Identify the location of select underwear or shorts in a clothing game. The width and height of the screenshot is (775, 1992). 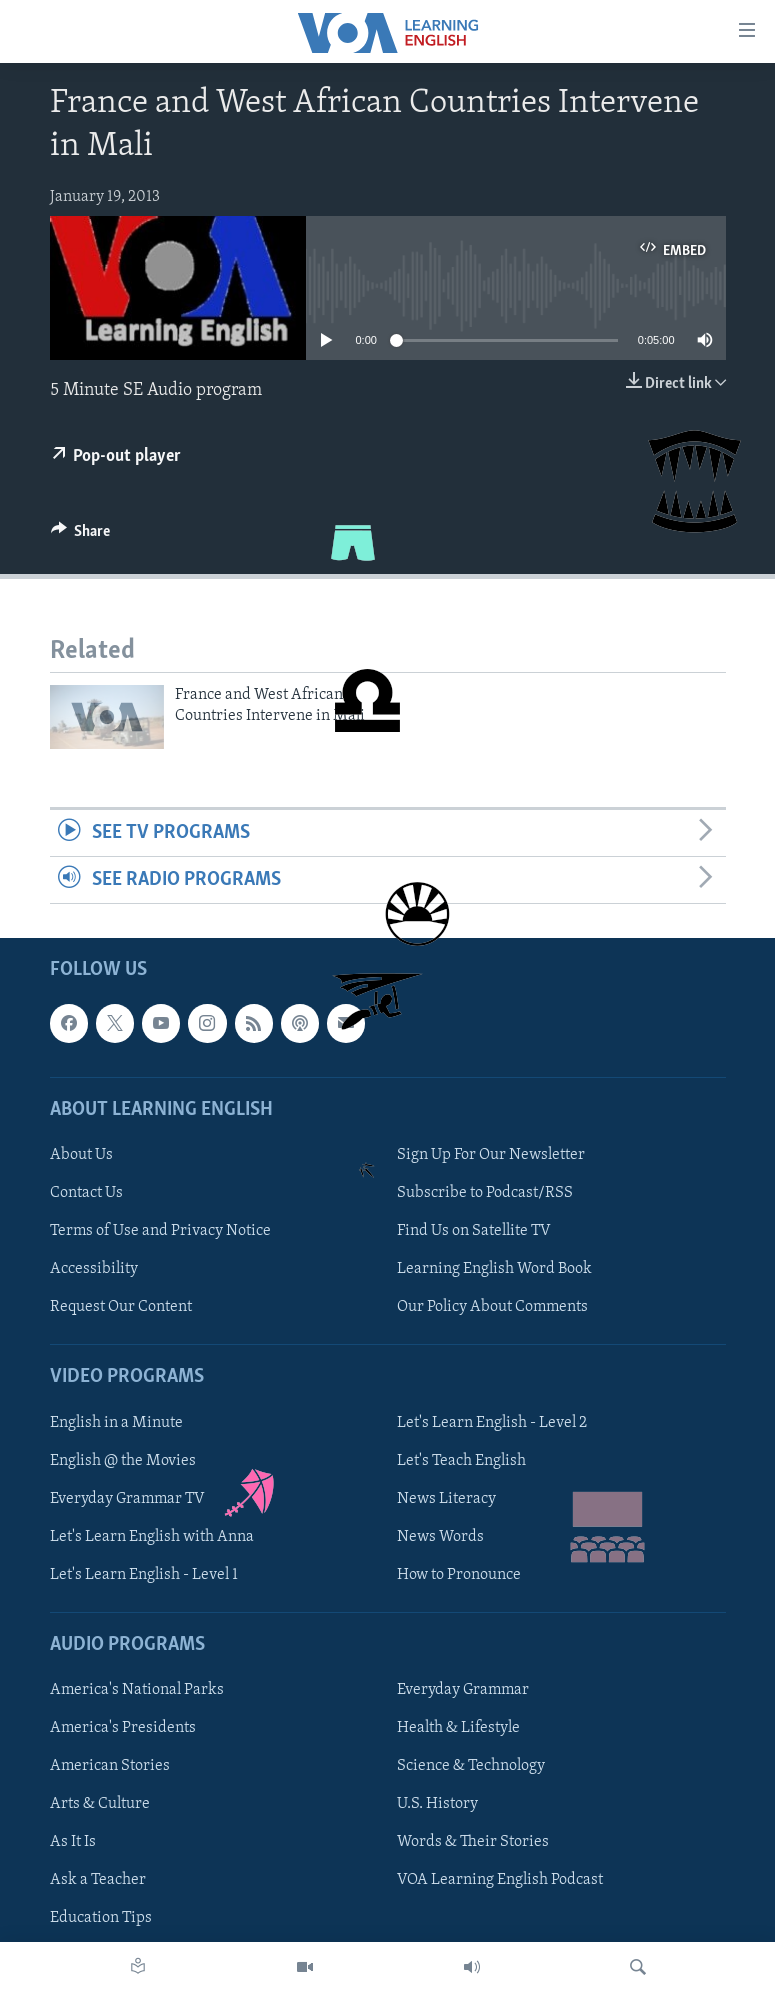
(353, 543).